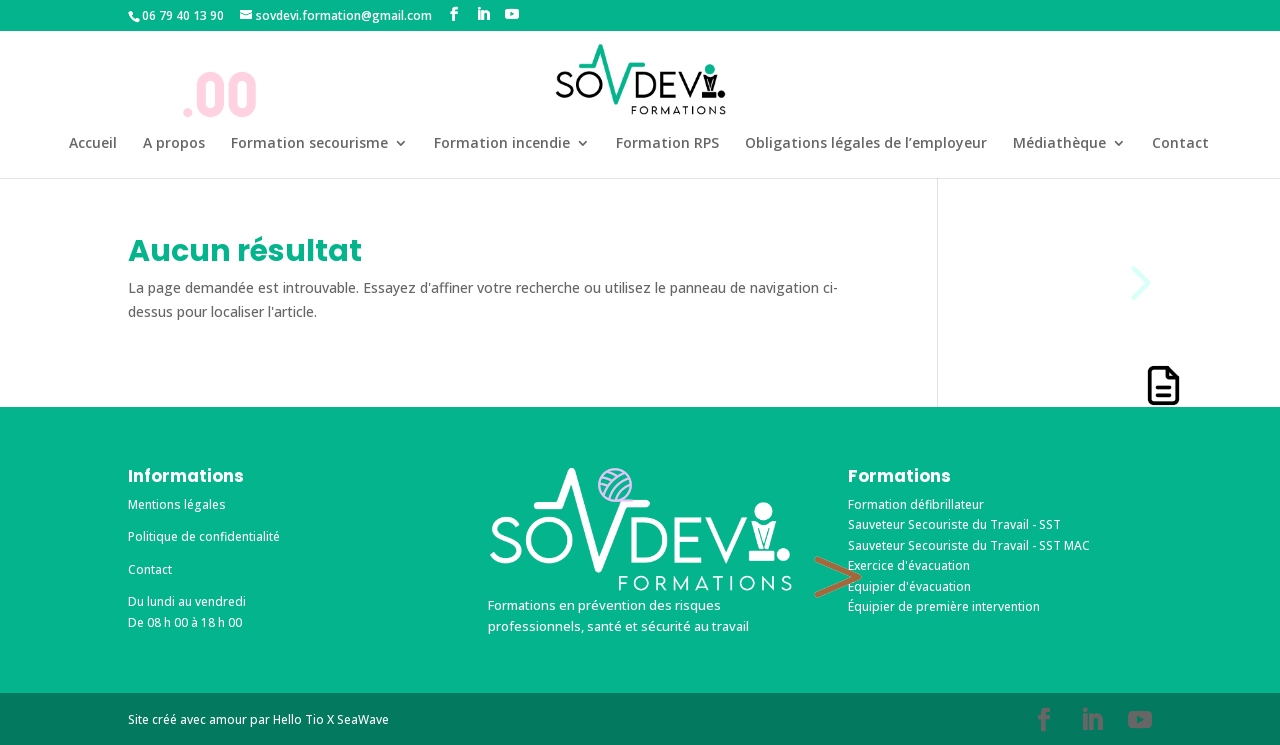  I want to click on navigate to the next item or page, so click(1141, 283).